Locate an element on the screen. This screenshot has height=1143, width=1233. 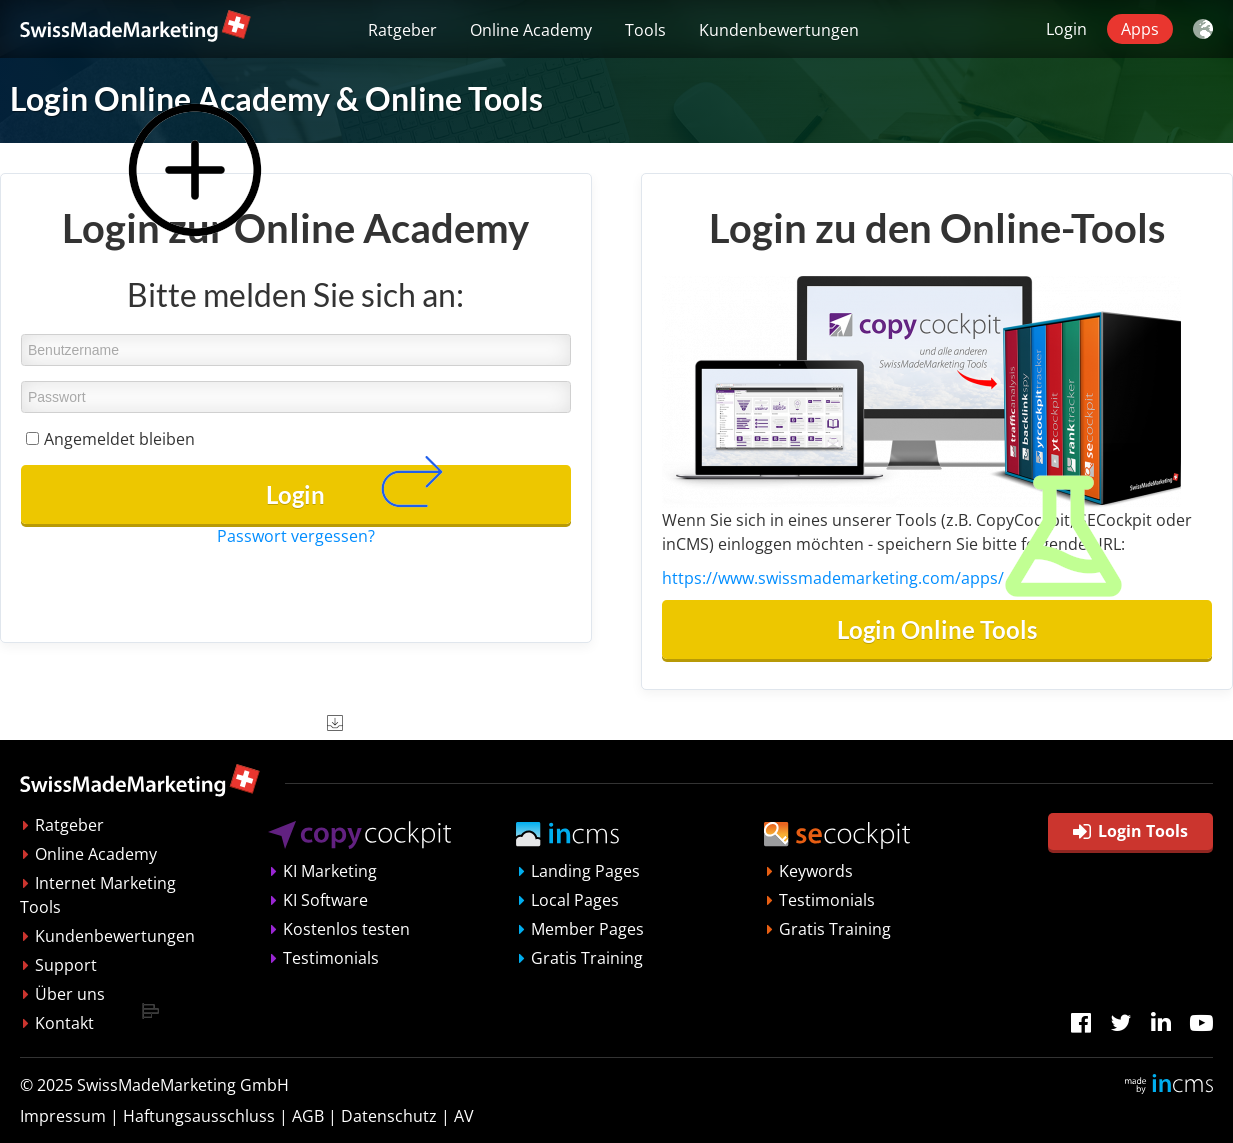
add a new item is located at coordinates (195, 170).